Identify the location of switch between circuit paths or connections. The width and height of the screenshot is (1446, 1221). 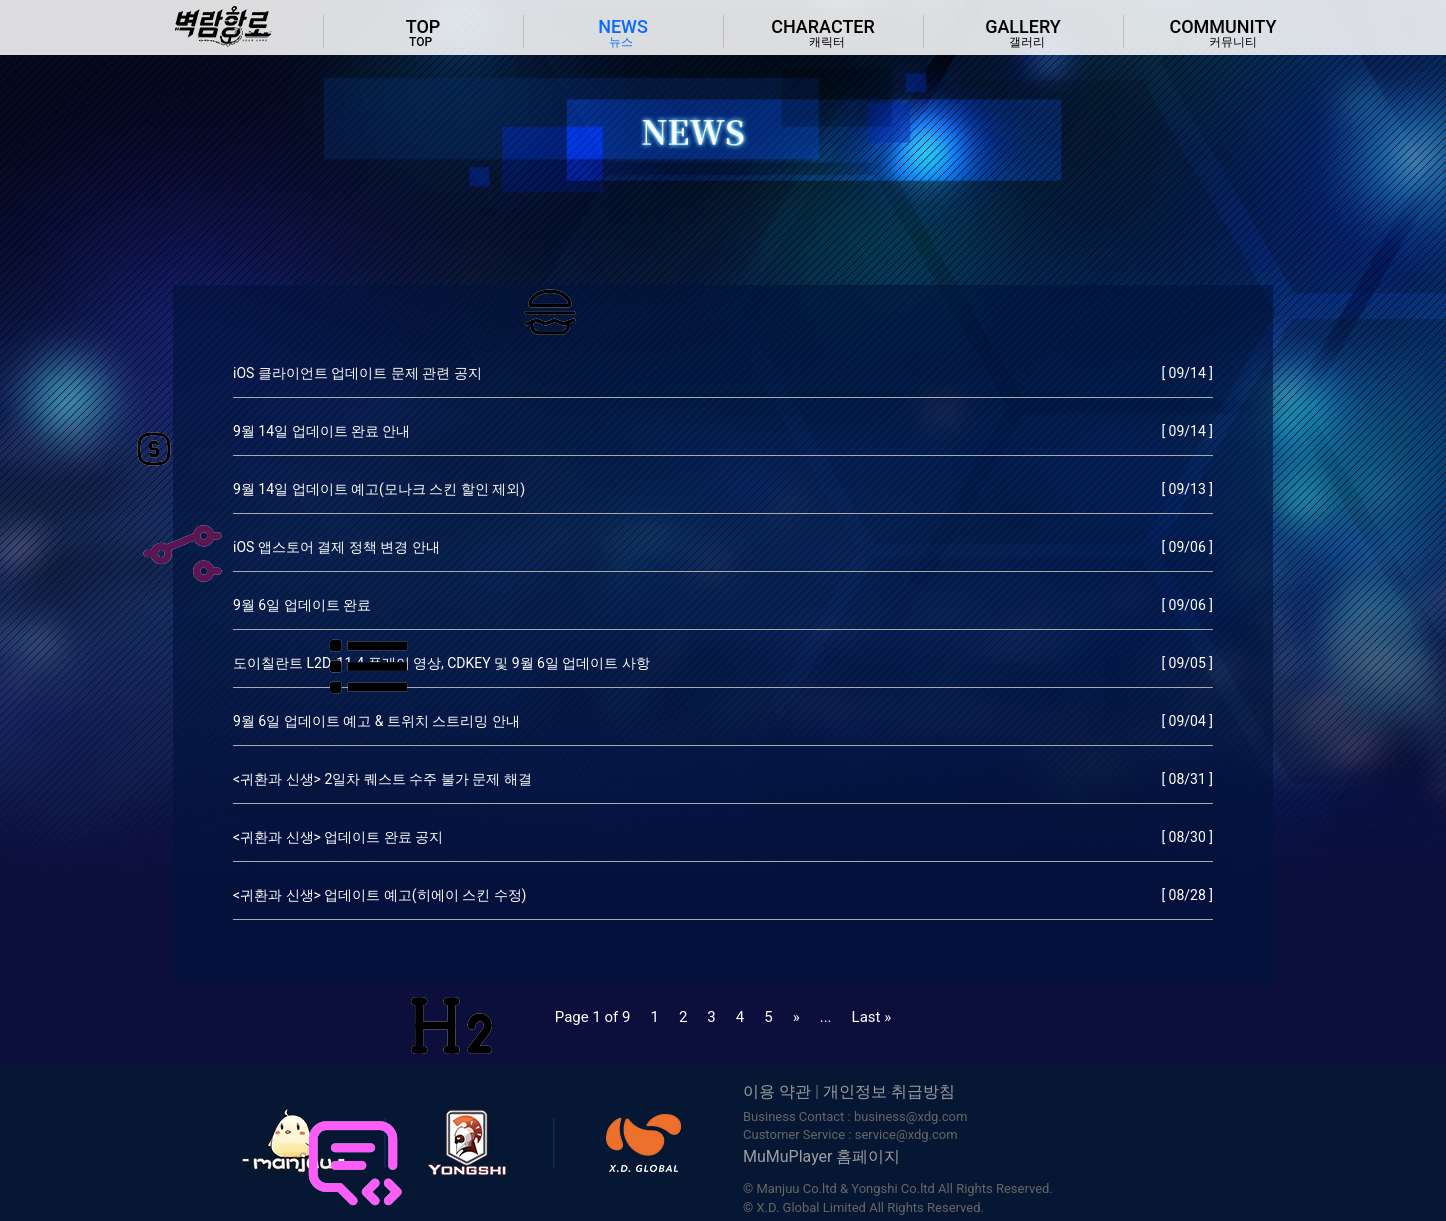
(182, 553).